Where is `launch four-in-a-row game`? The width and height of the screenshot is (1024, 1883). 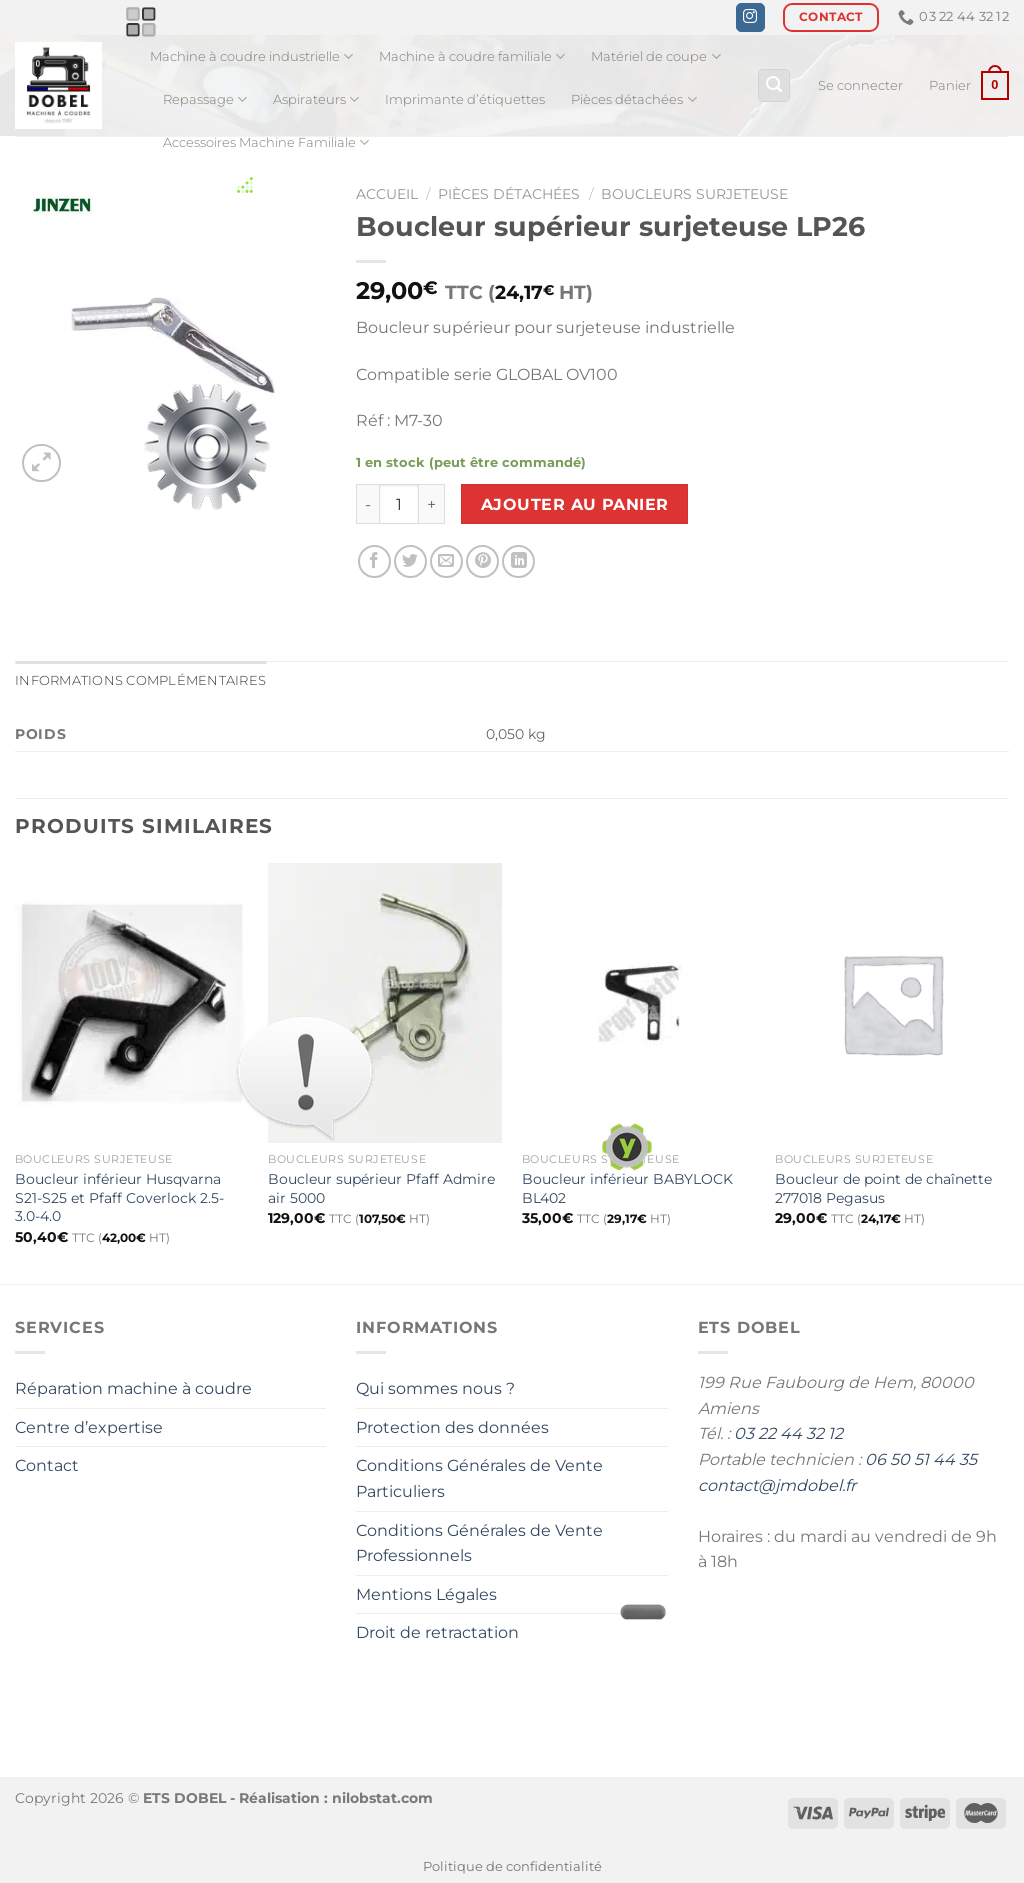
launch four-in-a-row game is located at coordinates (245, 184).